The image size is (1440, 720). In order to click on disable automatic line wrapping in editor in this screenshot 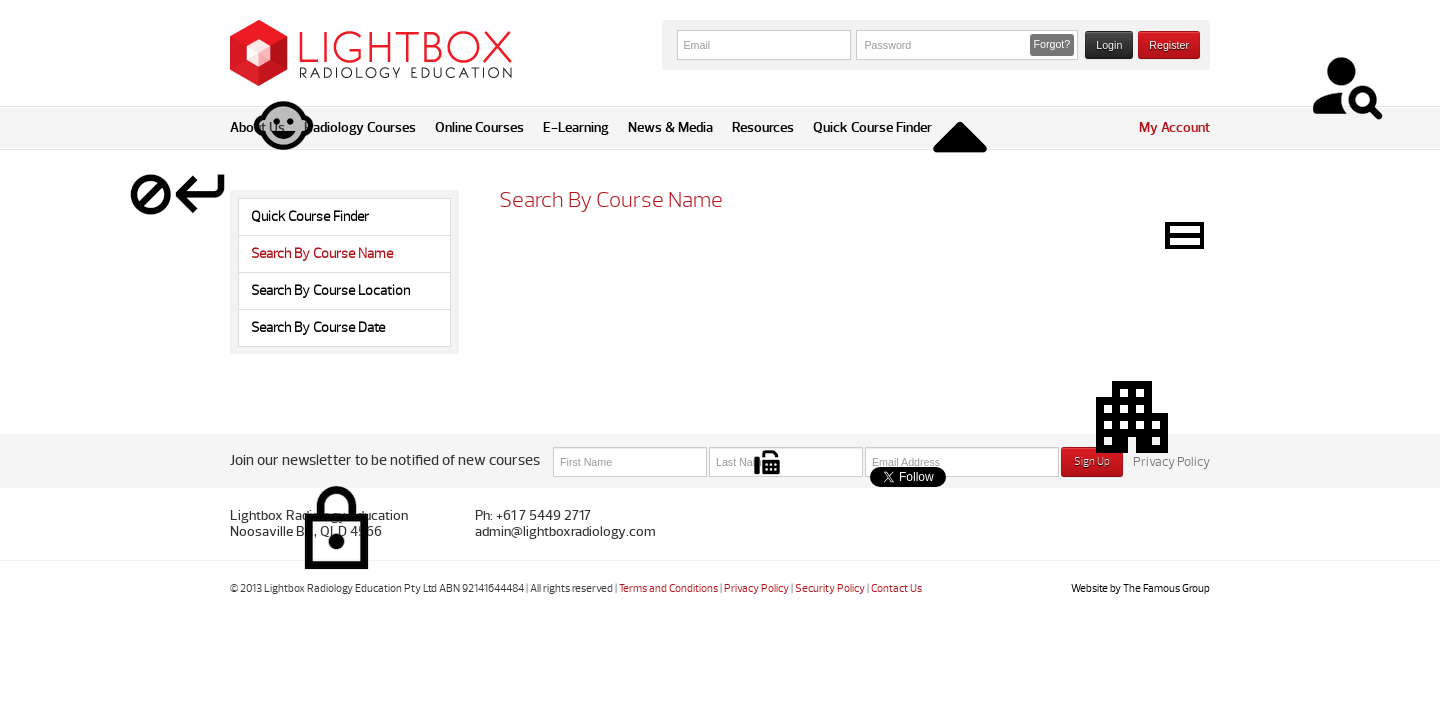, I will do `click(177, 194)`.